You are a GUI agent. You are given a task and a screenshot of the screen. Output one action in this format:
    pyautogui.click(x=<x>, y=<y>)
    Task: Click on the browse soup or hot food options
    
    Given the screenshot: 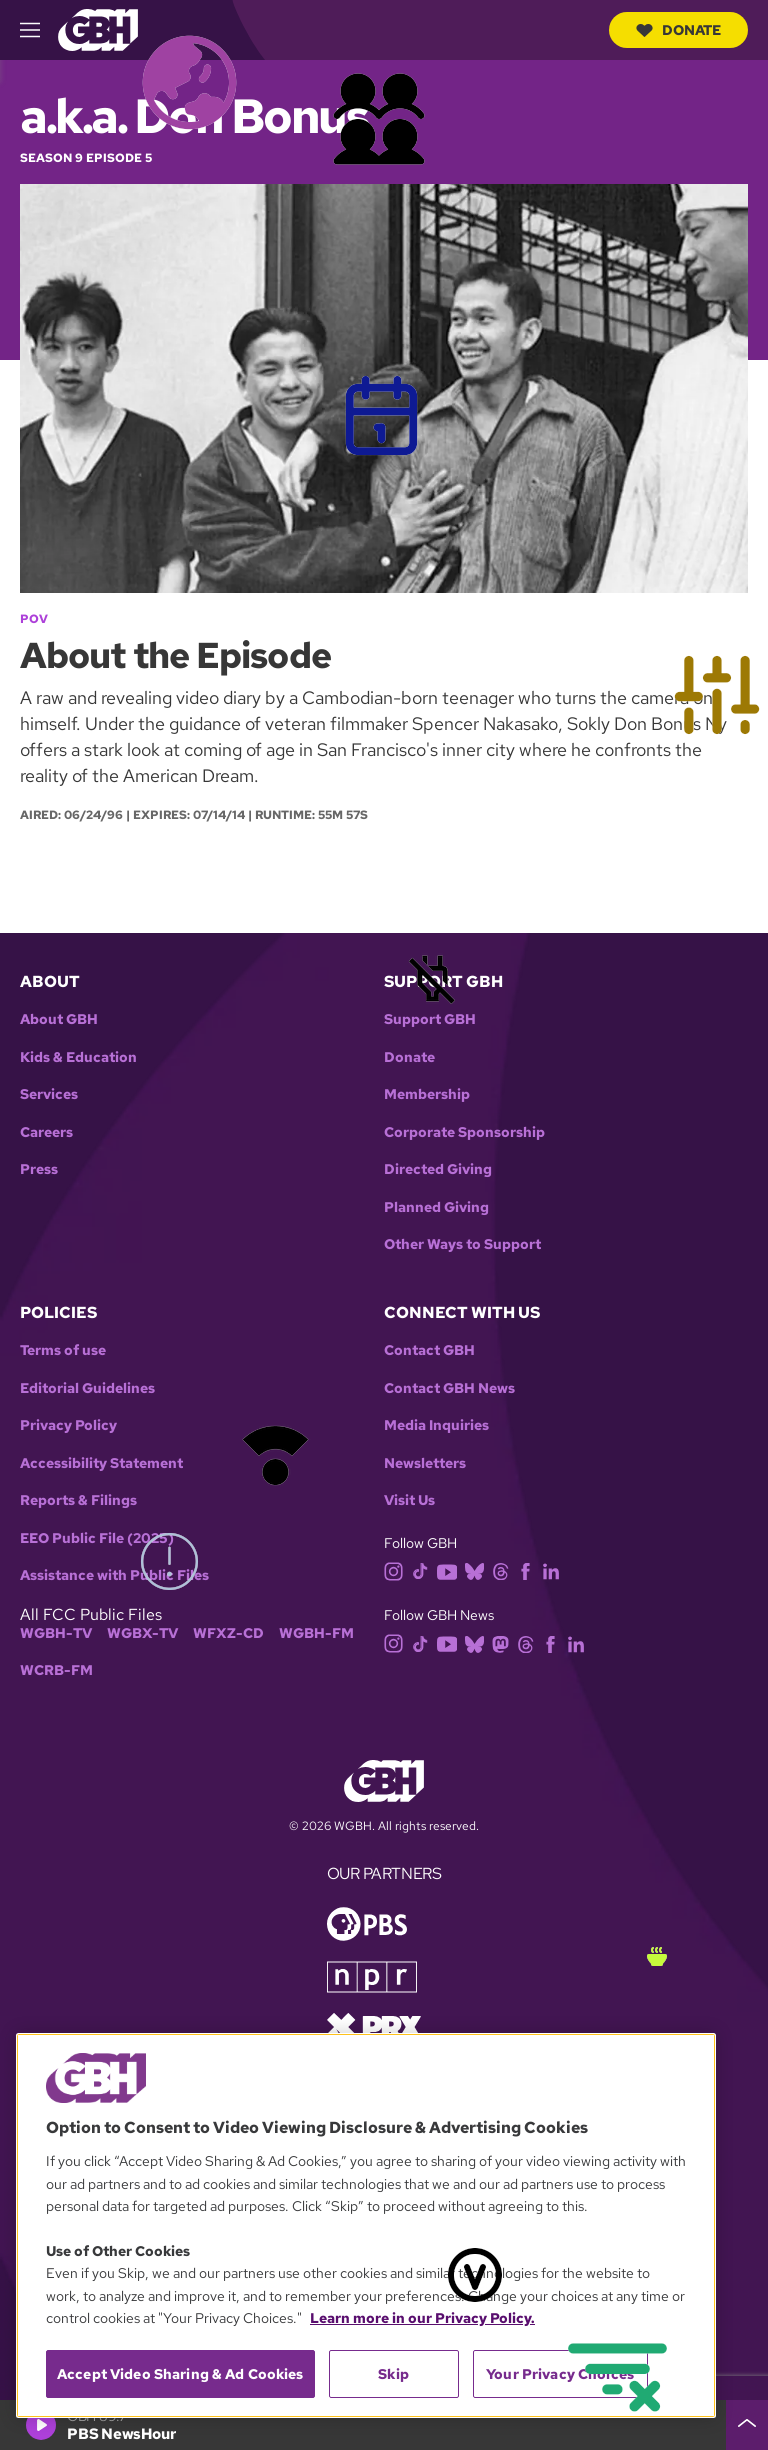 What is the action you would take?
    pyautogui.click(x=657, y=1956)
    